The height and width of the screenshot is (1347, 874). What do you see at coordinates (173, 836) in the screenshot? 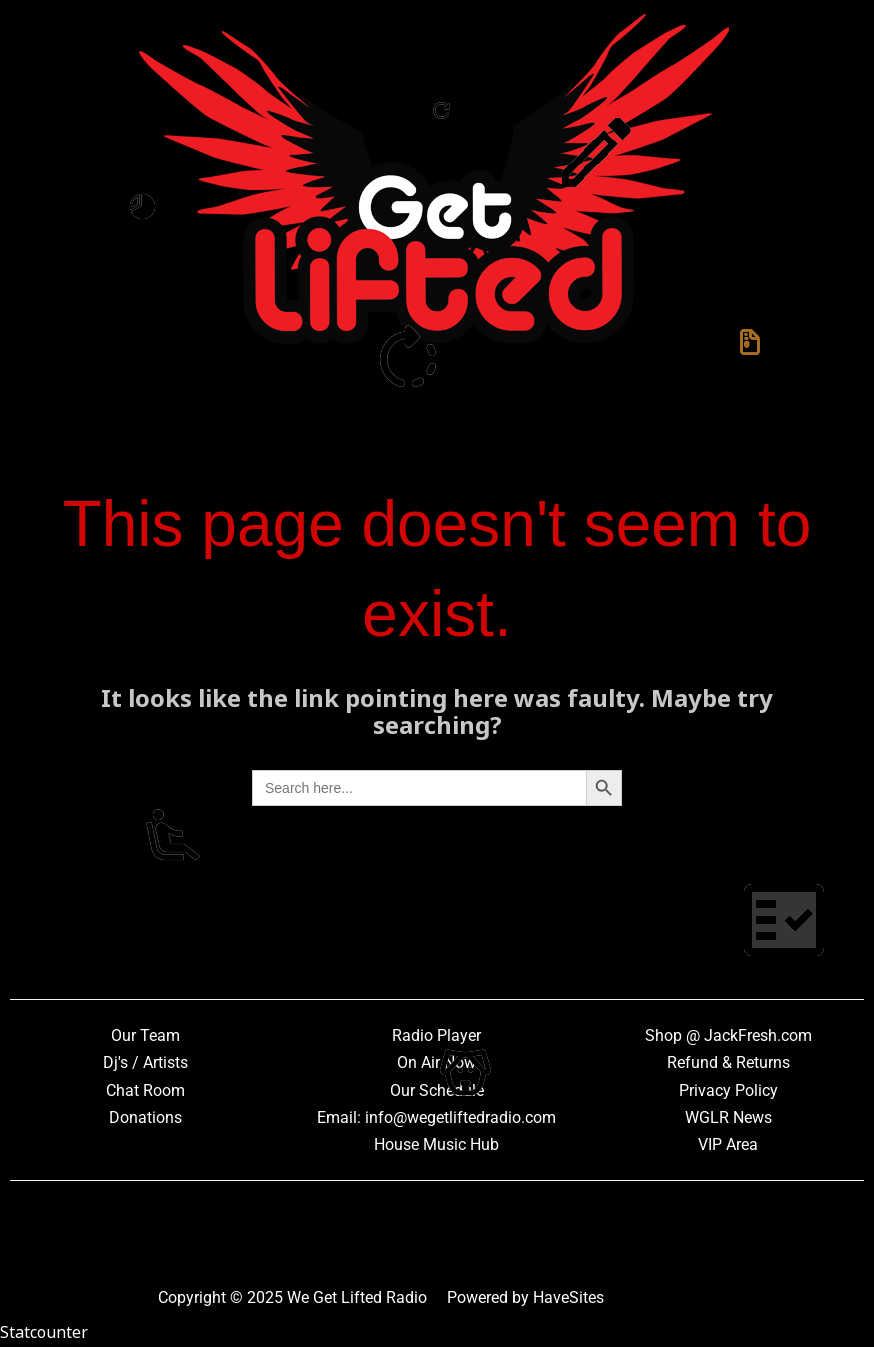
I see `select extra legroom seating option` at bounding box center [173, 836].